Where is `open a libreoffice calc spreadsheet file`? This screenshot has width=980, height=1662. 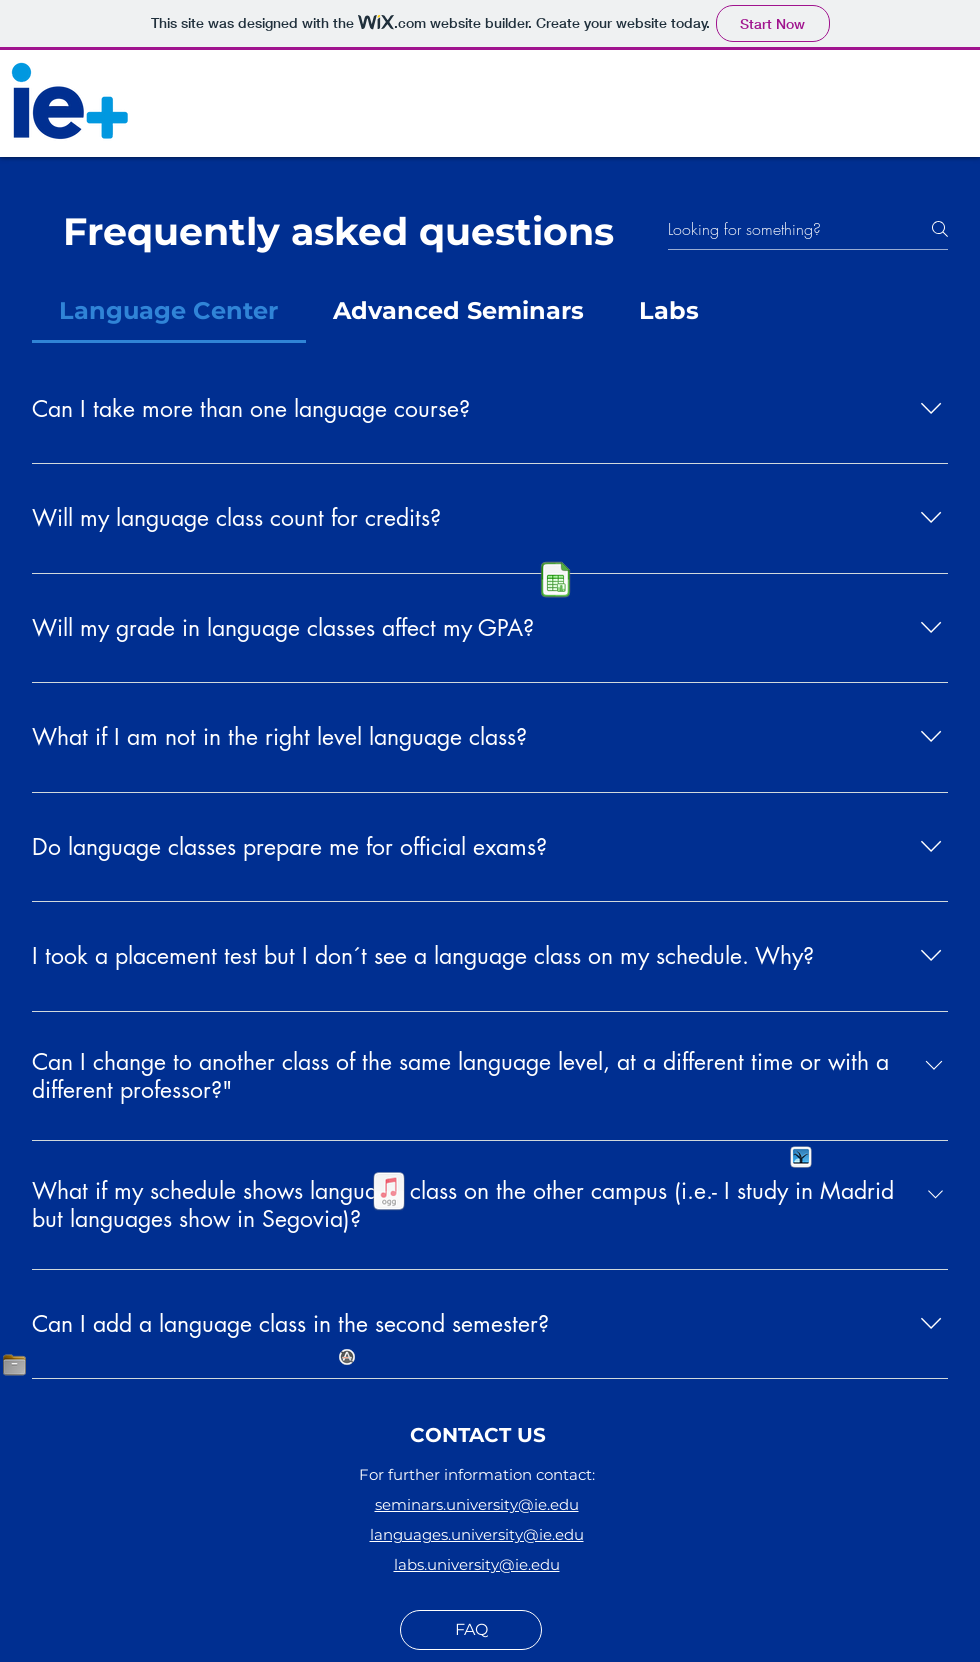
open a libreoffice calc spreadsheet file is located at coordinates (555, 579).